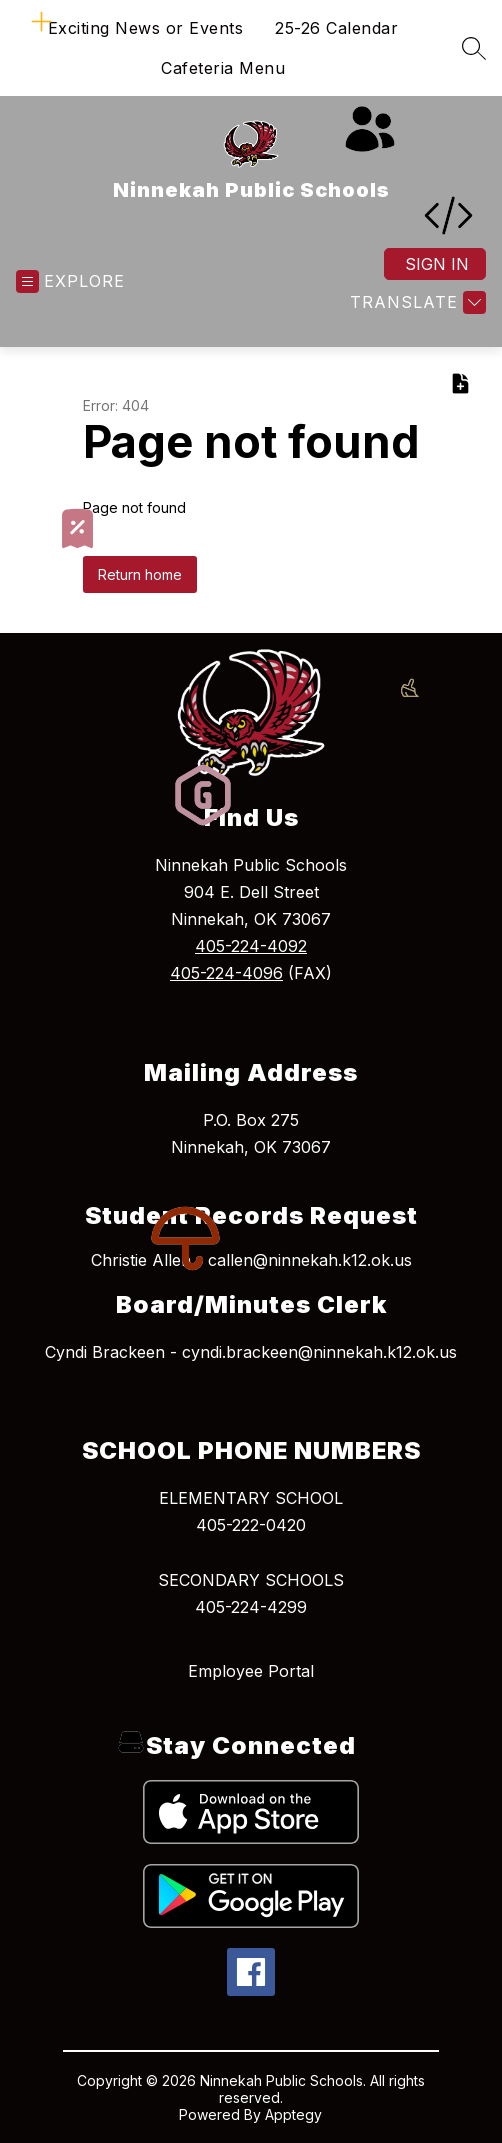 This screenshot has height=2143, width=502. Describe the element at coordinates (203, 795) in the screenshot. I see `indicates a "G" rating or classification` at that location.